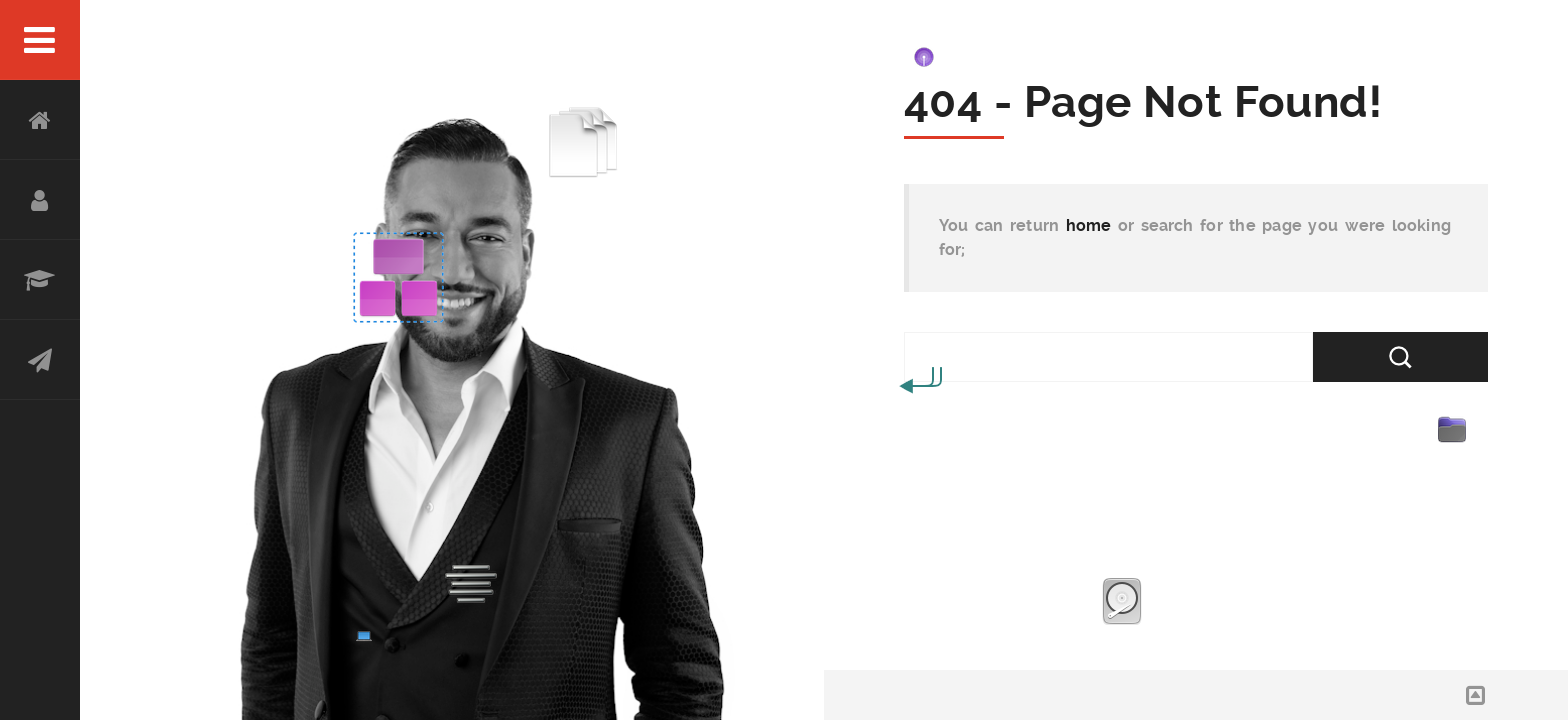 The image size is (1568, 720). What do you see at coordinates (398, 277) in the screenshot?
I see `select all items in the current view` at bounding box center [398, 277].